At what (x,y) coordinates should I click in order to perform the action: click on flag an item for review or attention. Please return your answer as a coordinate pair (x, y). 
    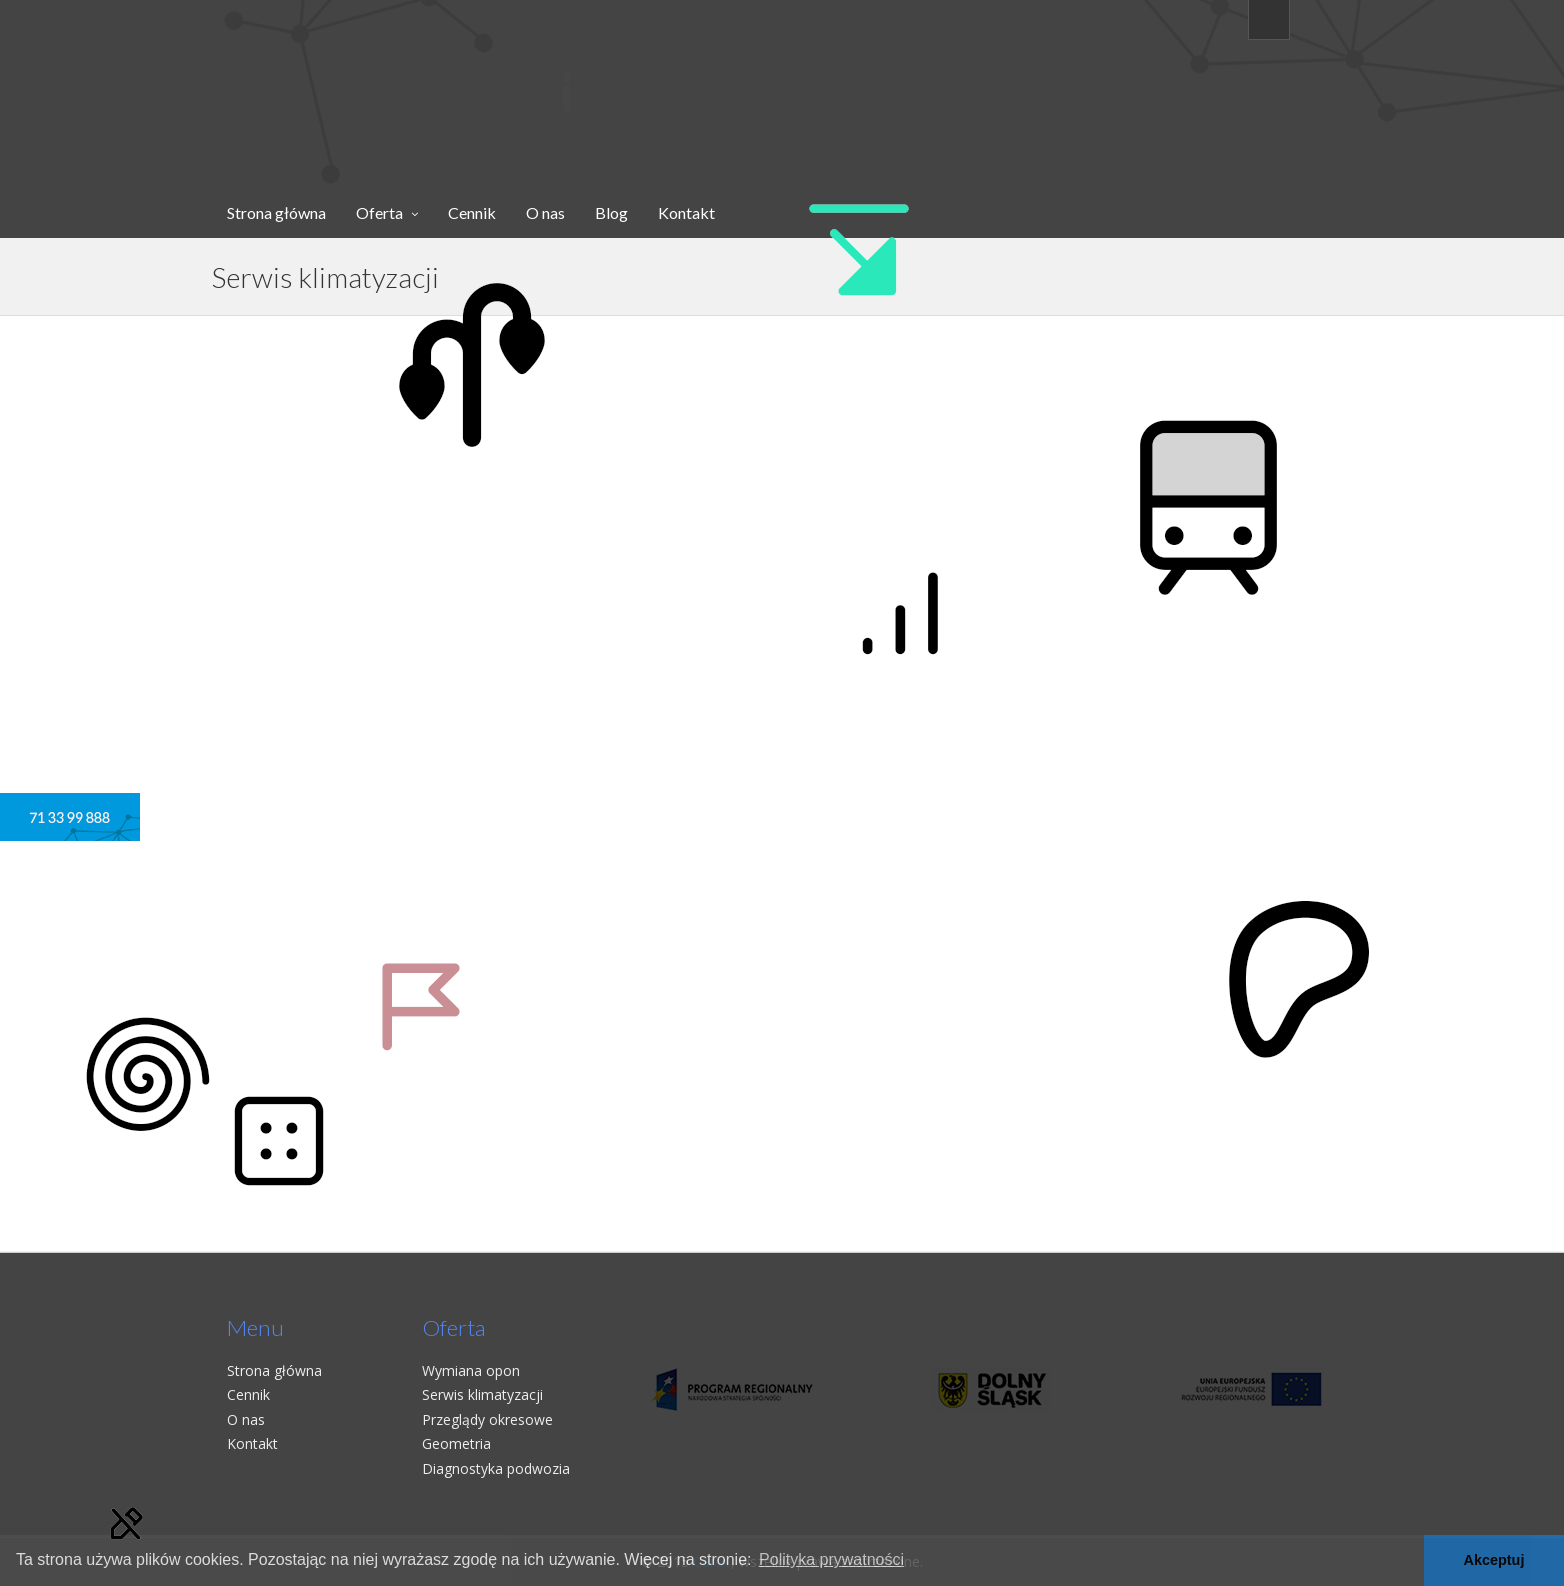
    Looking at the image, I should click on (421, 1002).